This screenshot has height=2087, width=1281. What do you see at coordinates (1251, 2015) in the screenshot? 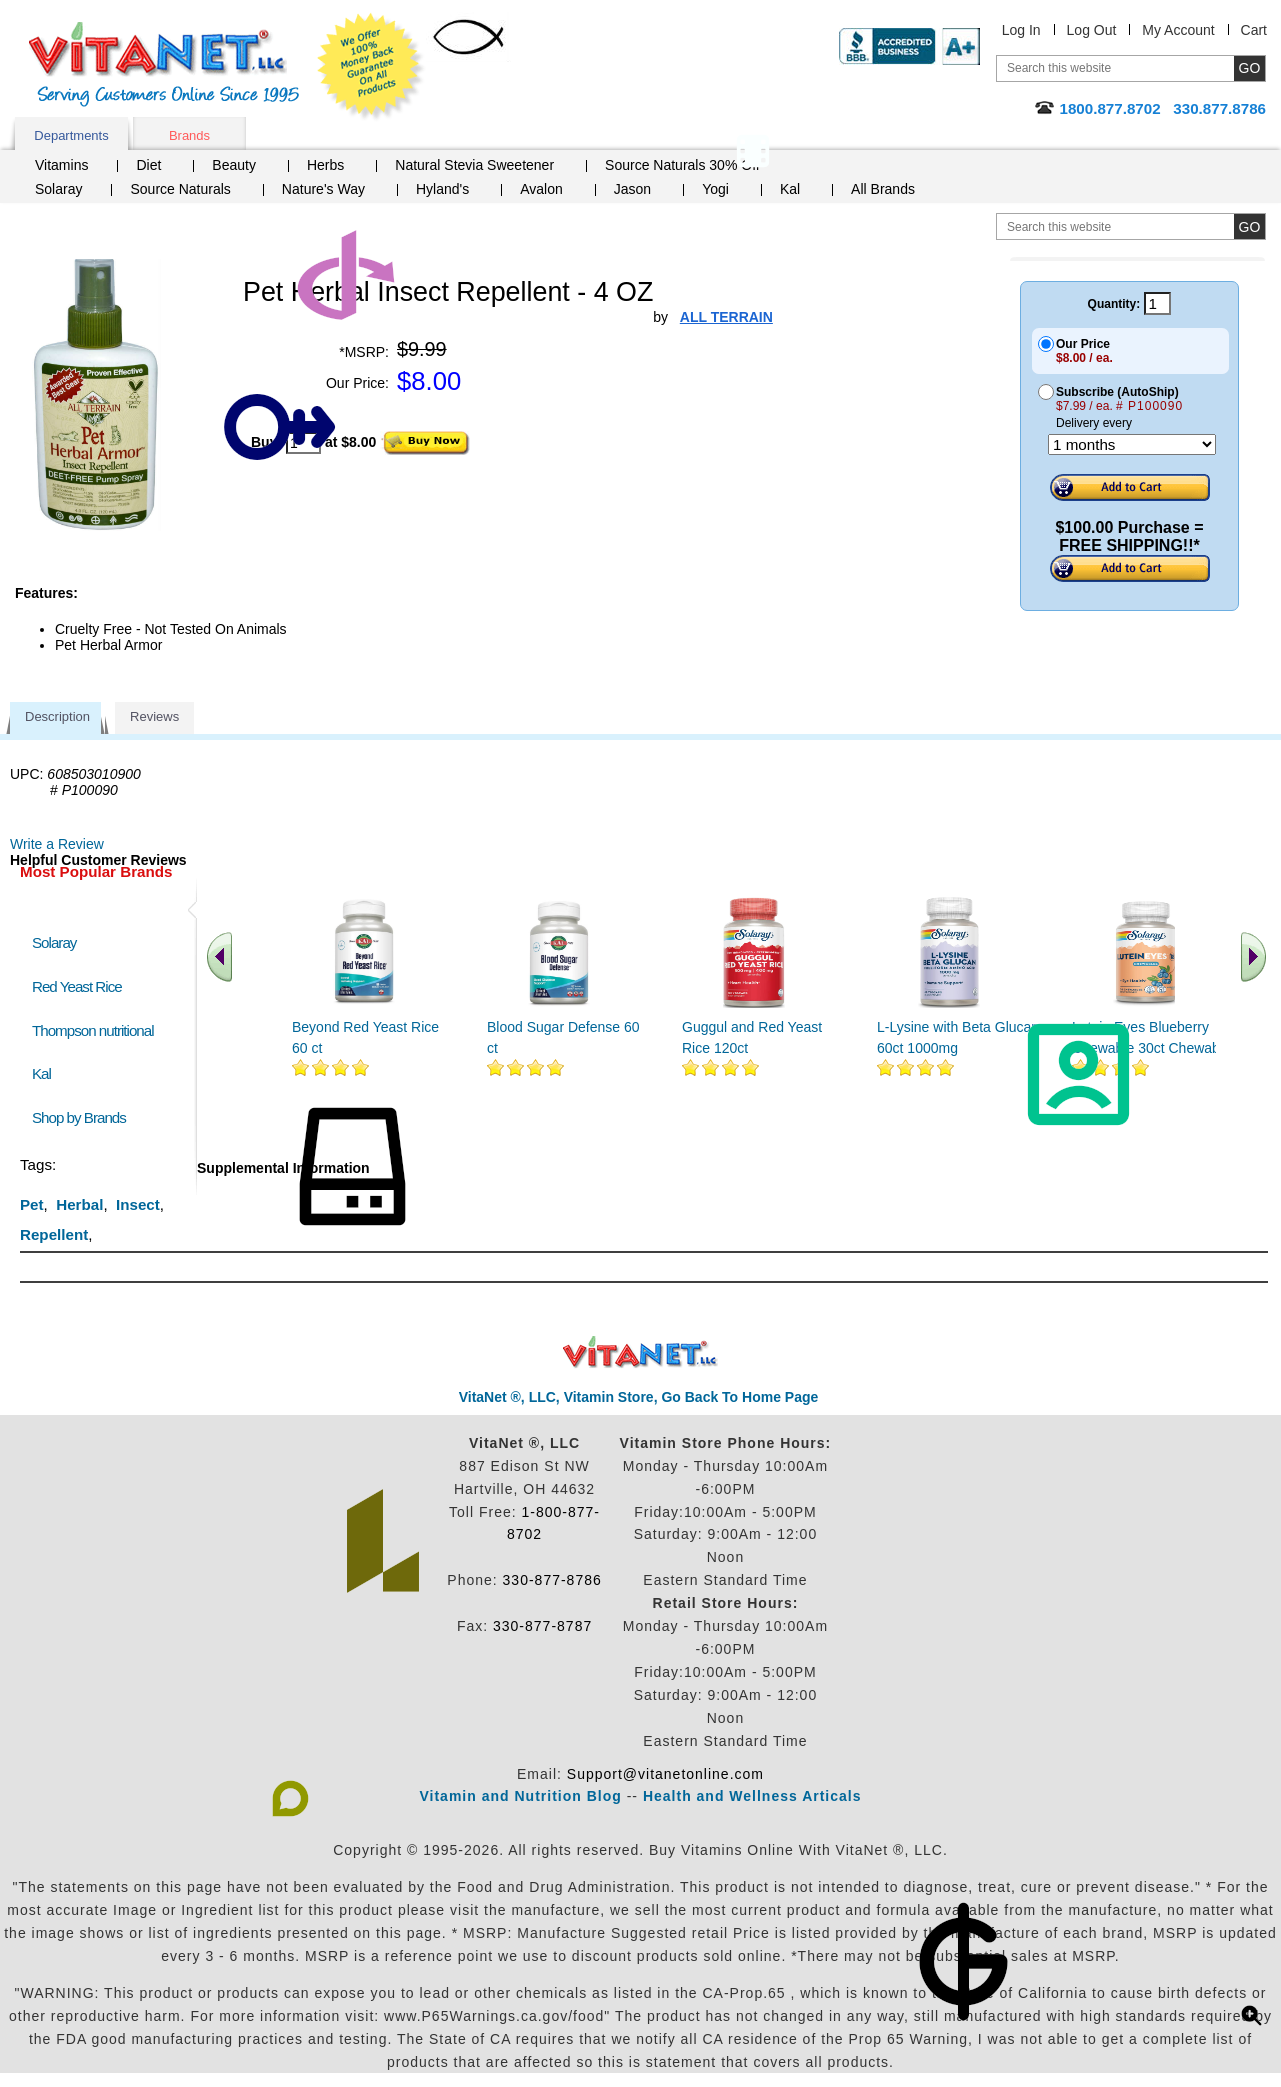
I see `zoom in on content` at bounding box center [1251, 2015].